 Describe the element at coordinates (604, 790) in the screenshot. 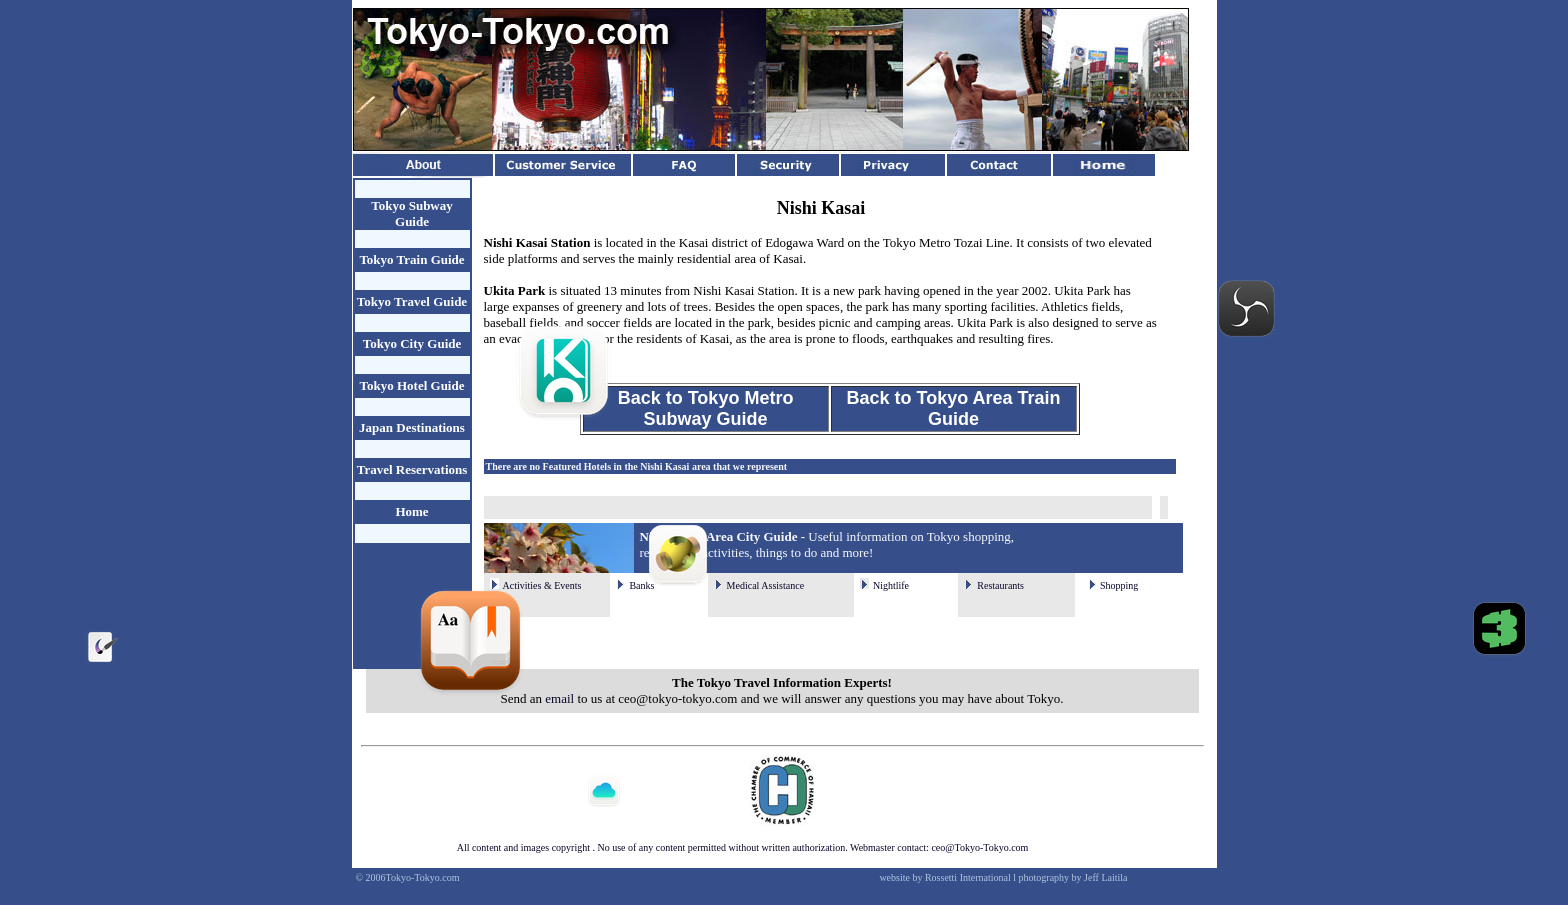

I see `open iCloud app` at that location.